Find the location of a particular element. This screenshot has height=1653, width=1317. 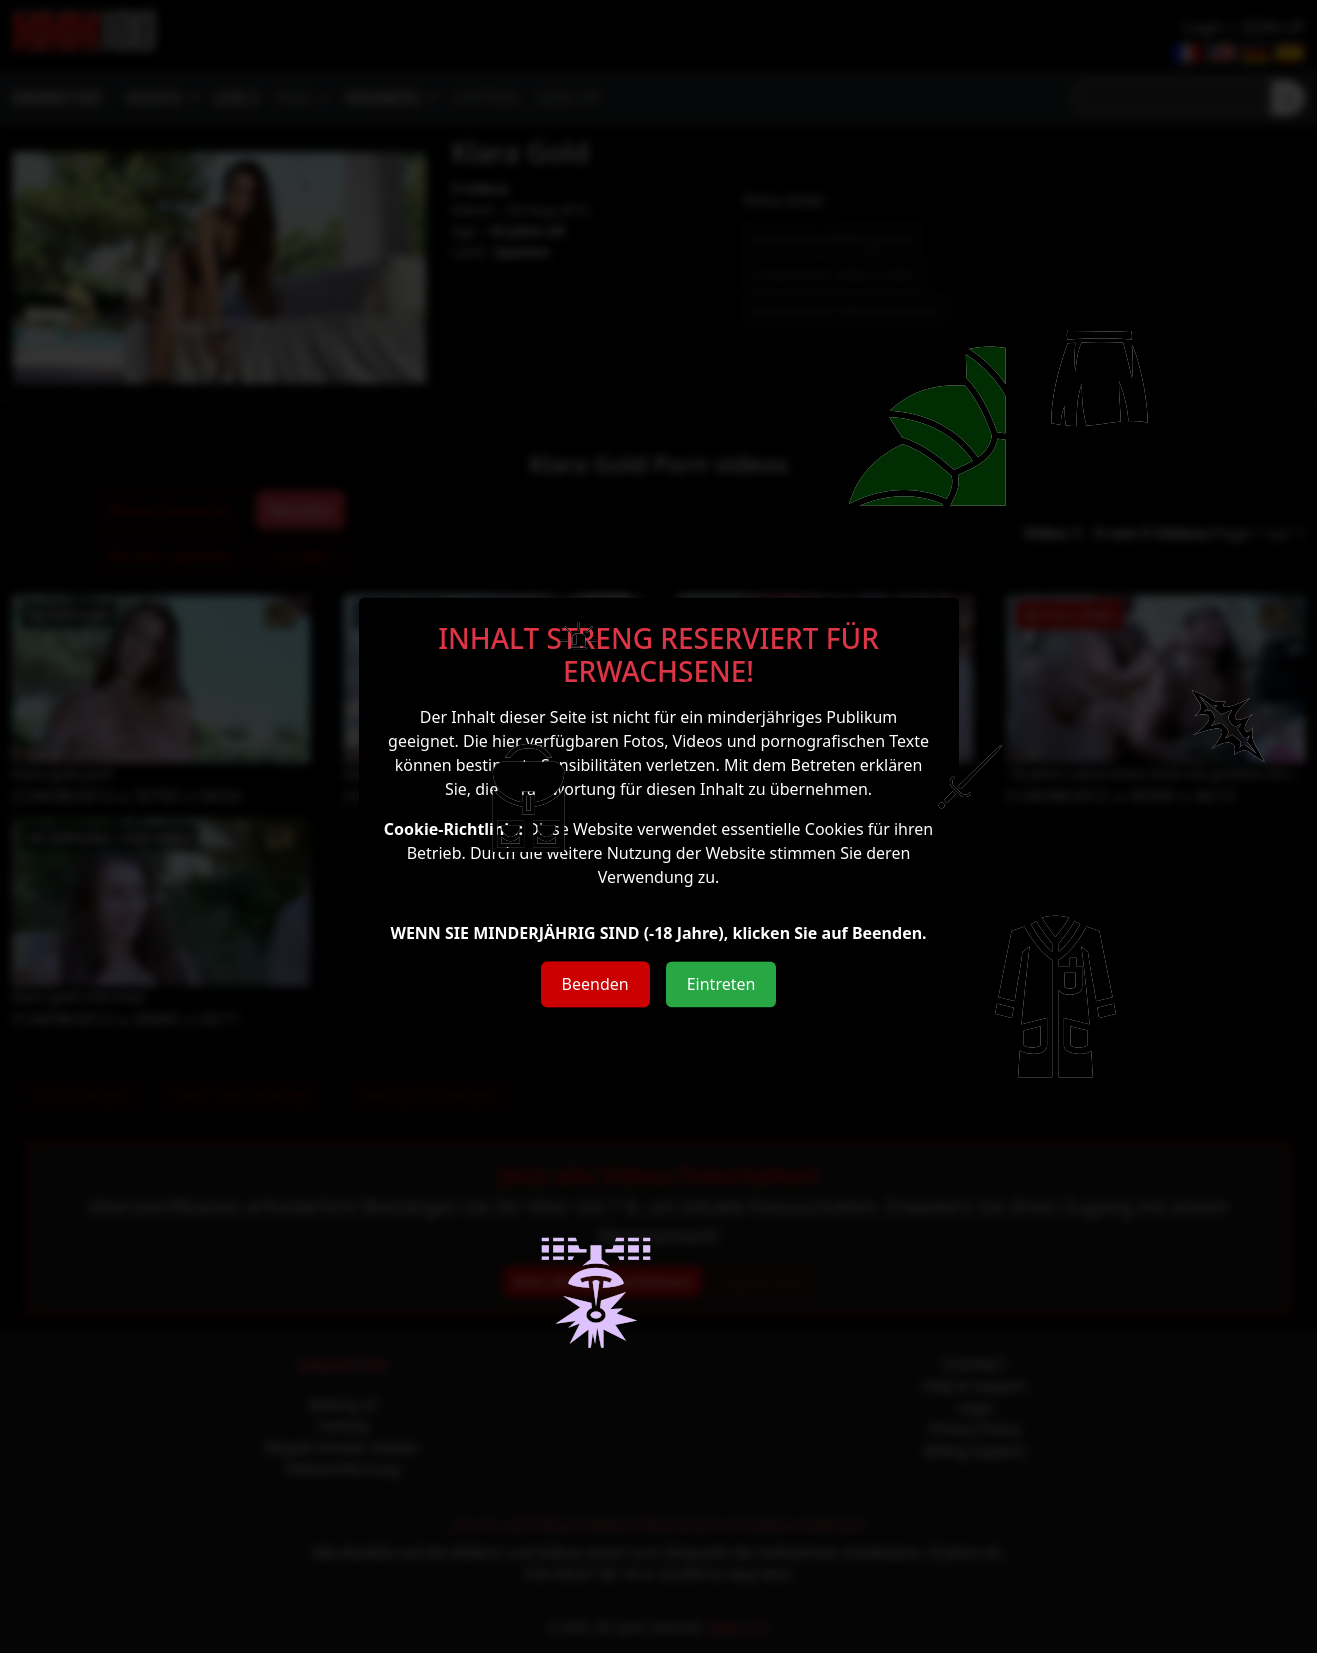

indicates damage or injury status in a game is located at coordinates (1228, 726).